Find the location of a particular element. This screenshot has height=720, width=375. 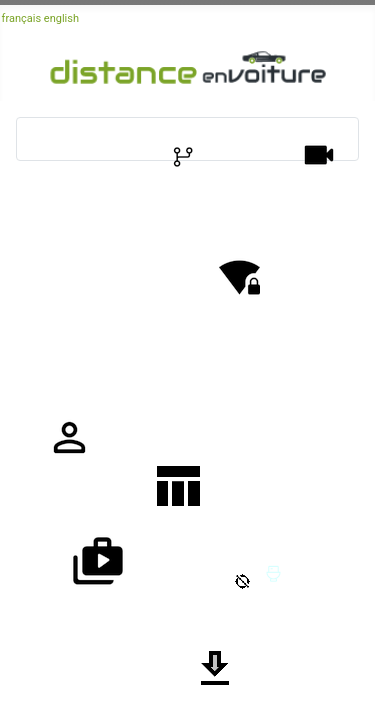

connected to a password-protected wifi network is located at coordinates (239, 277).